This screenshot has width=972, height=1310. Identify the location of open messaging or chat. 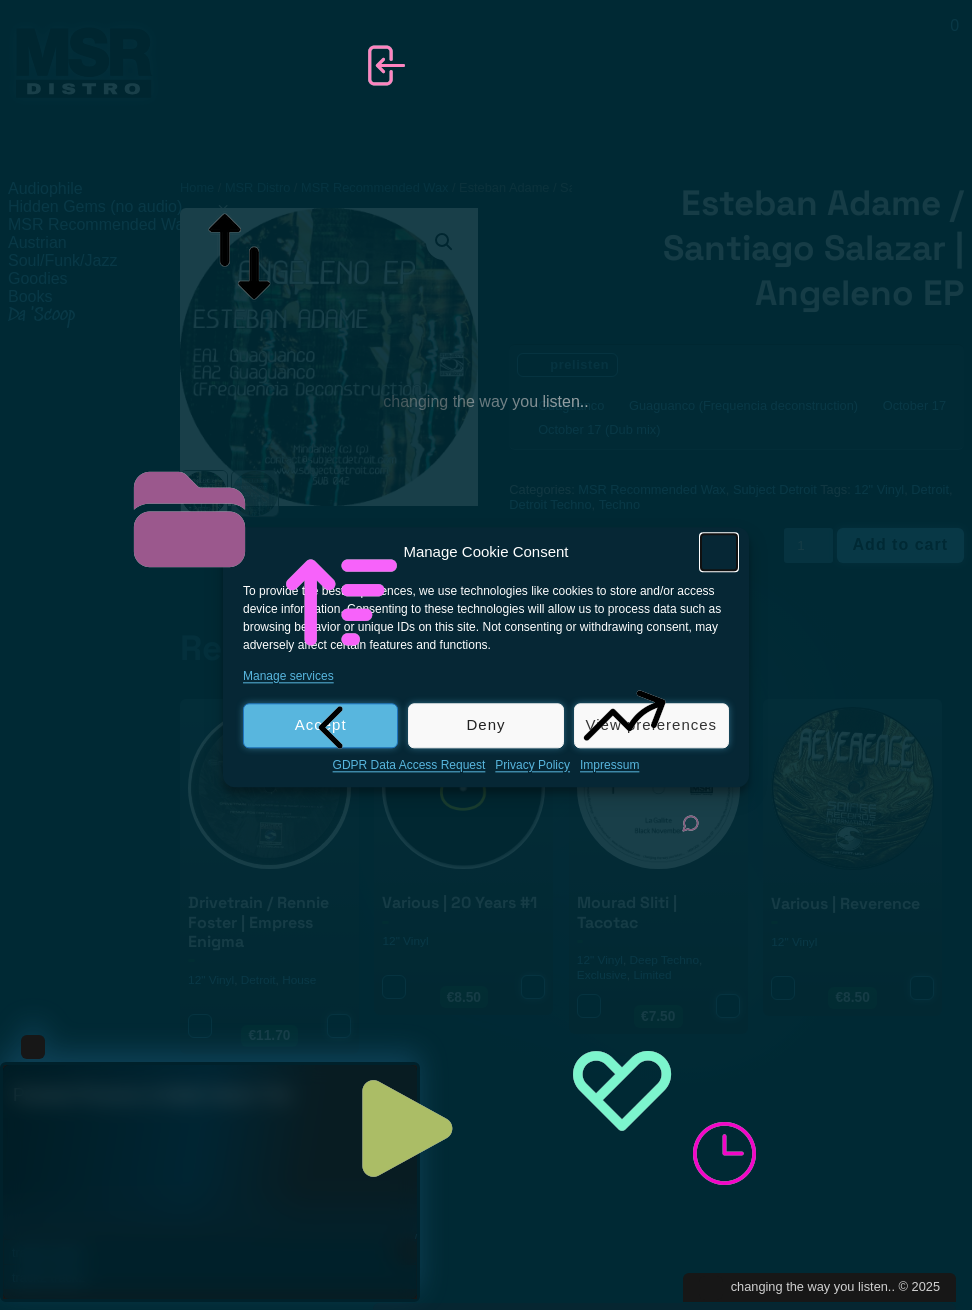
(690, 823).